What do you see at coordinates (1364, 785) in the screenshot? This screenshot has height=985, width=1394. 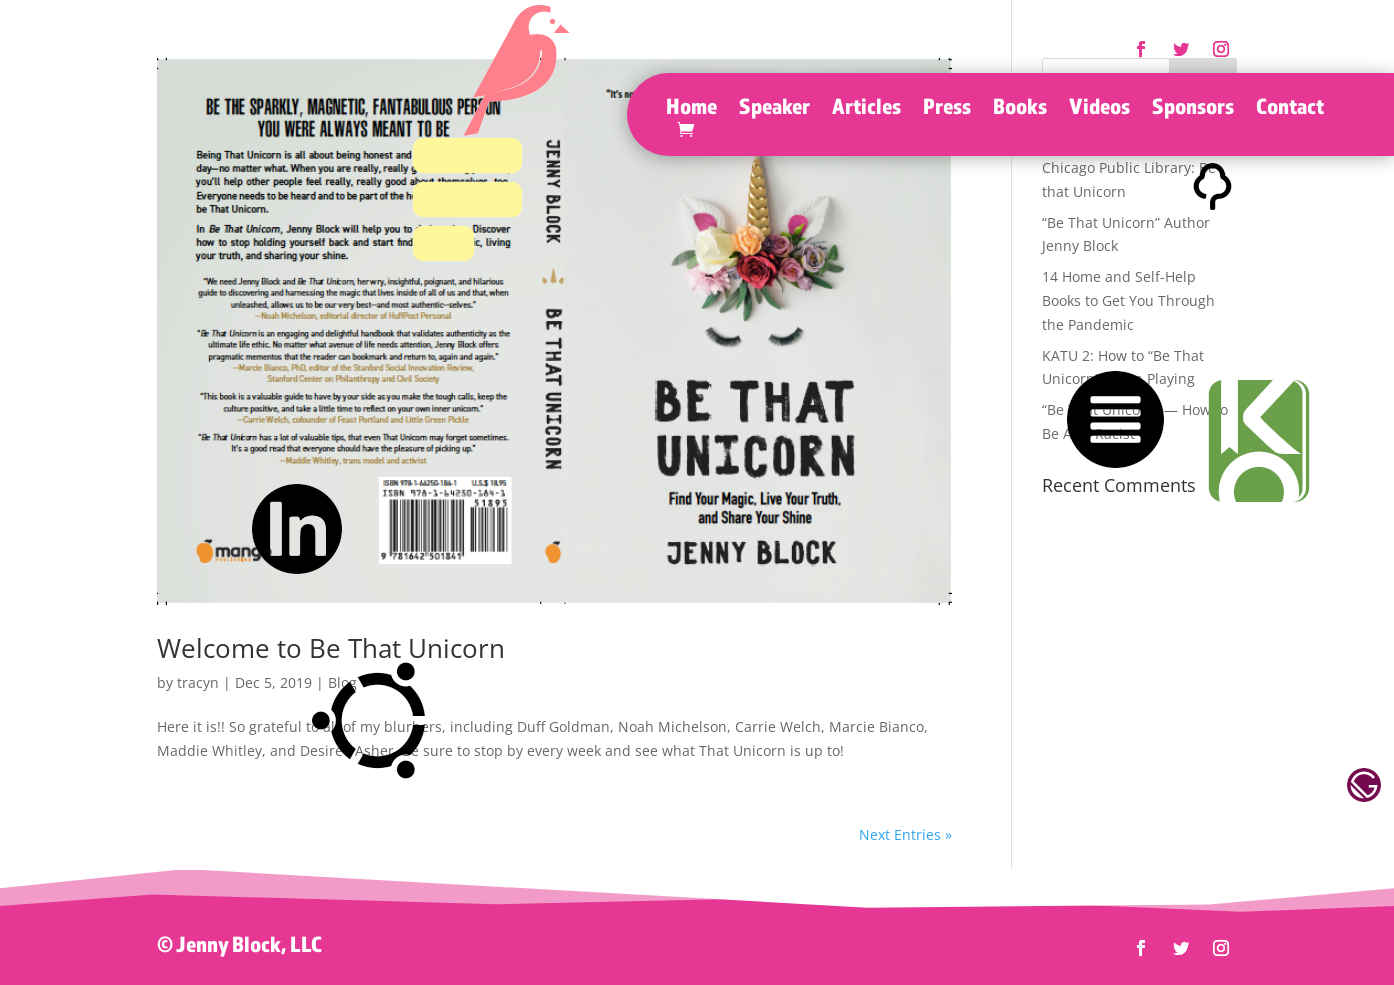 I see `Gatsby framework logo` at bounding box center [1364, 785].